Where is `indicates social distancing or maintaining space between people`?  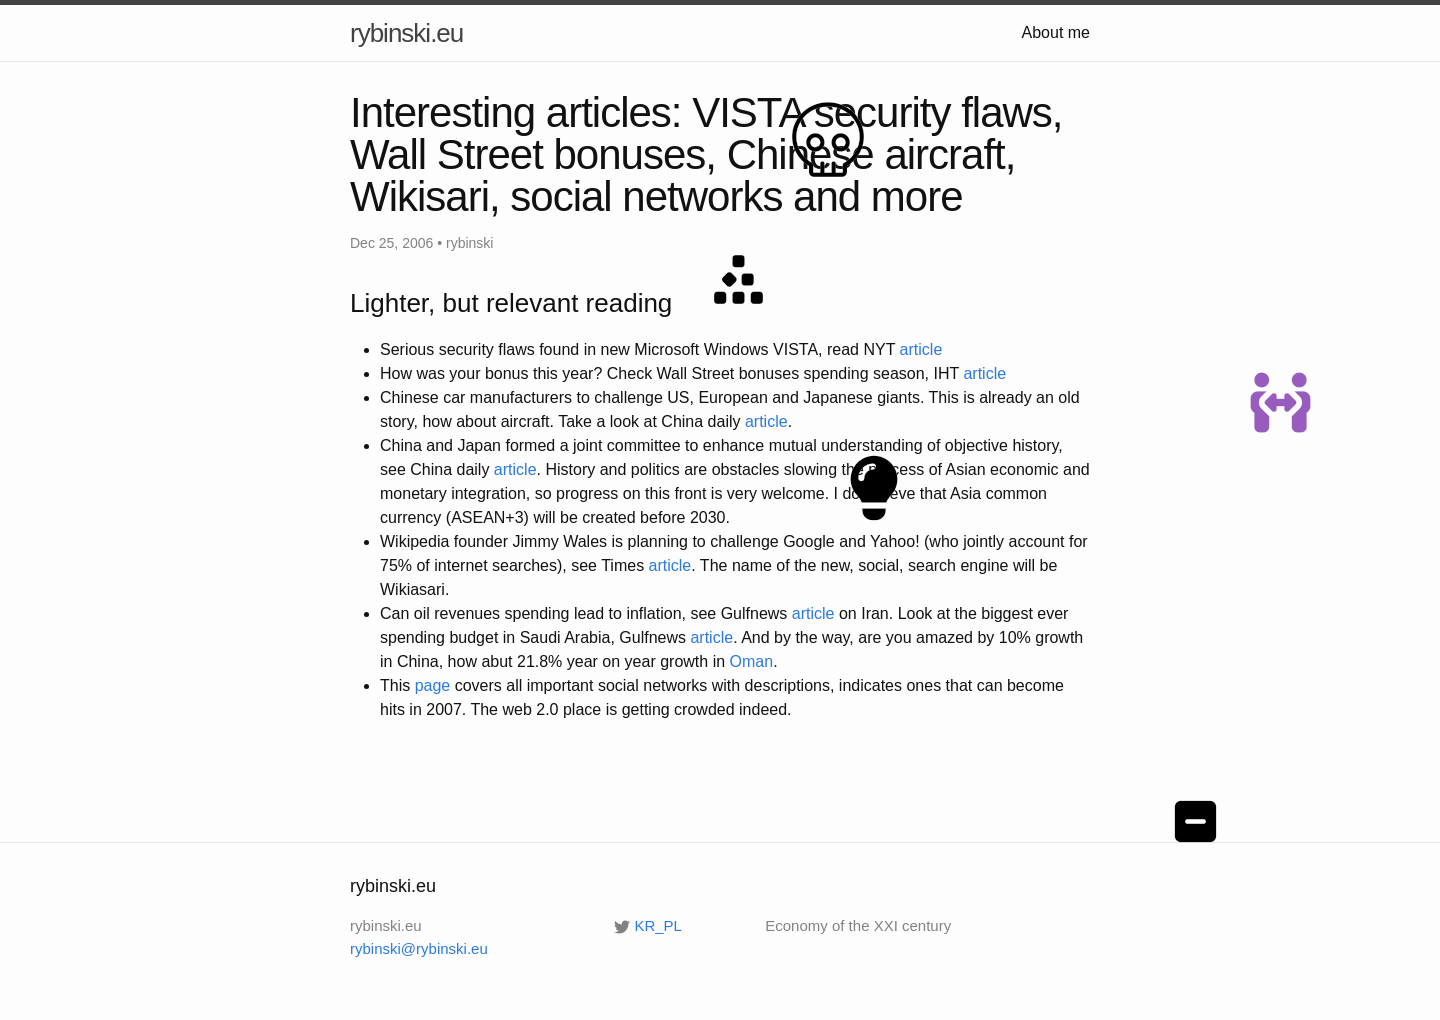 indicates social distancing or maintaining space between people is located at coordinates (1280, 402).